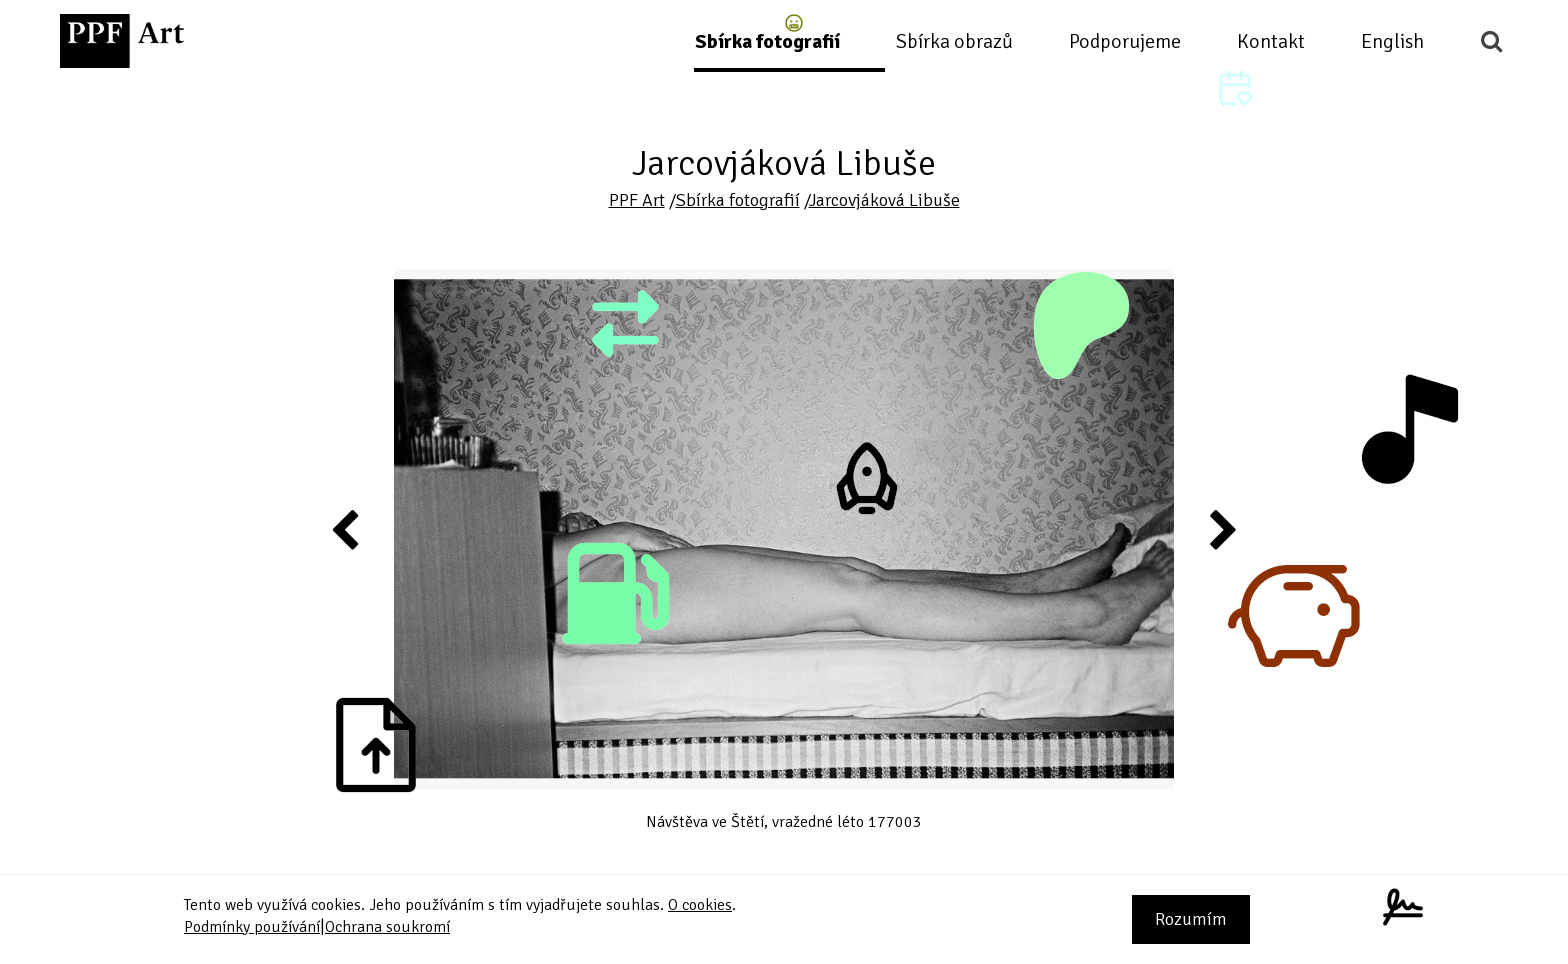 The height and width of the screenshot is (964, 1568). I want to click on find nearby gas stations, so click(618, 593).